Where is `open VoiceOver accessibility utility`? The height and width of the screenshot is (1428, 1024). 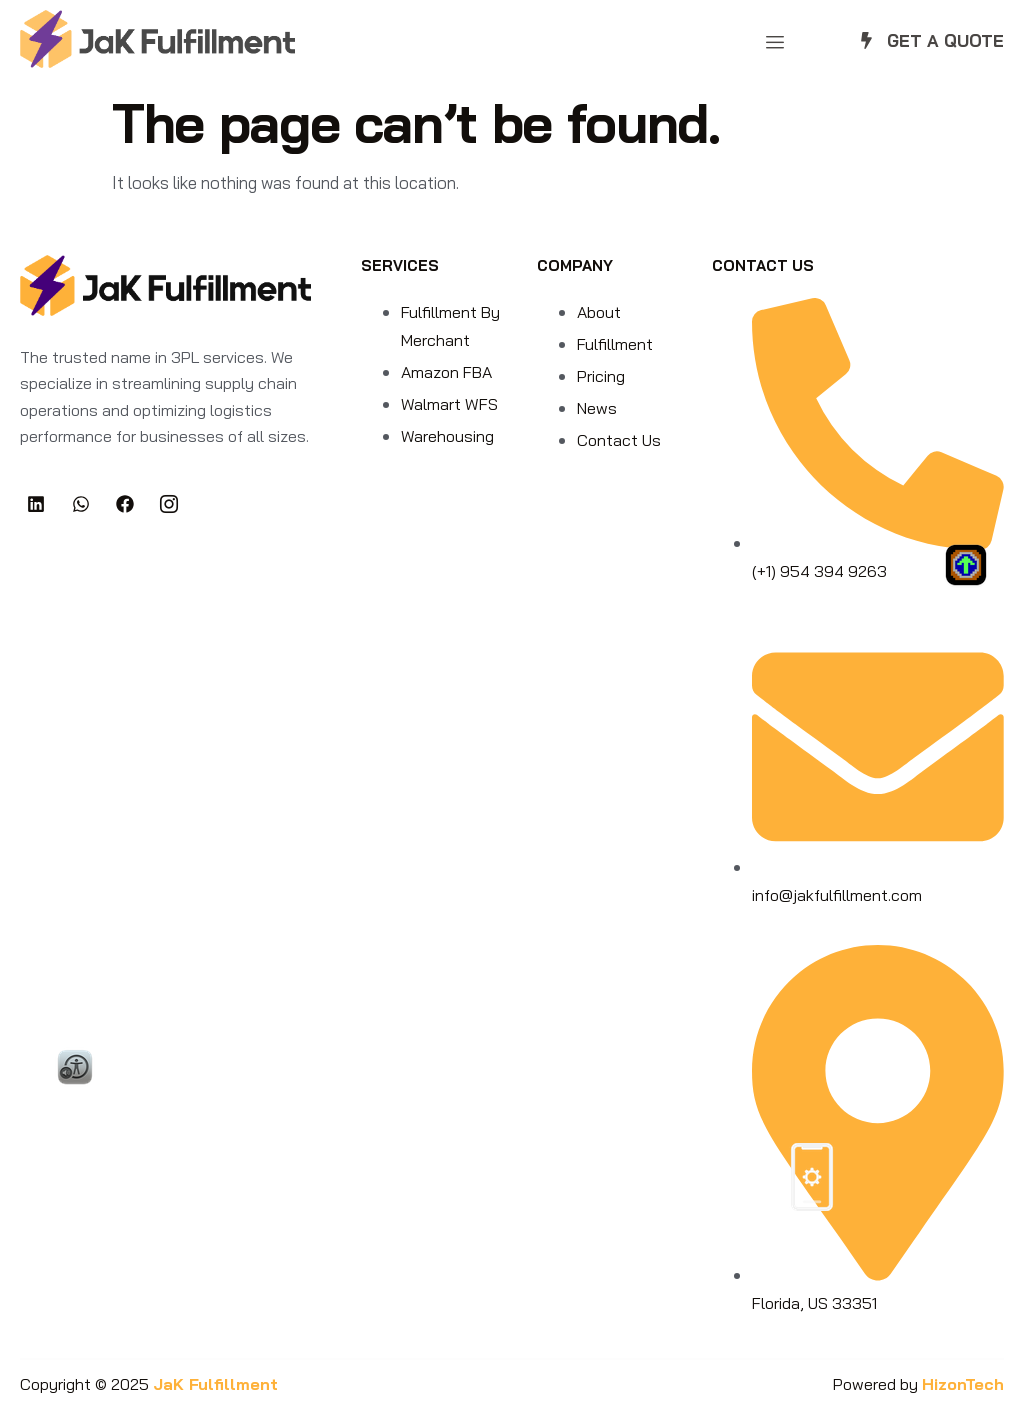 open VoiceOver accessibility utility is located at coordinates (75, 1067).